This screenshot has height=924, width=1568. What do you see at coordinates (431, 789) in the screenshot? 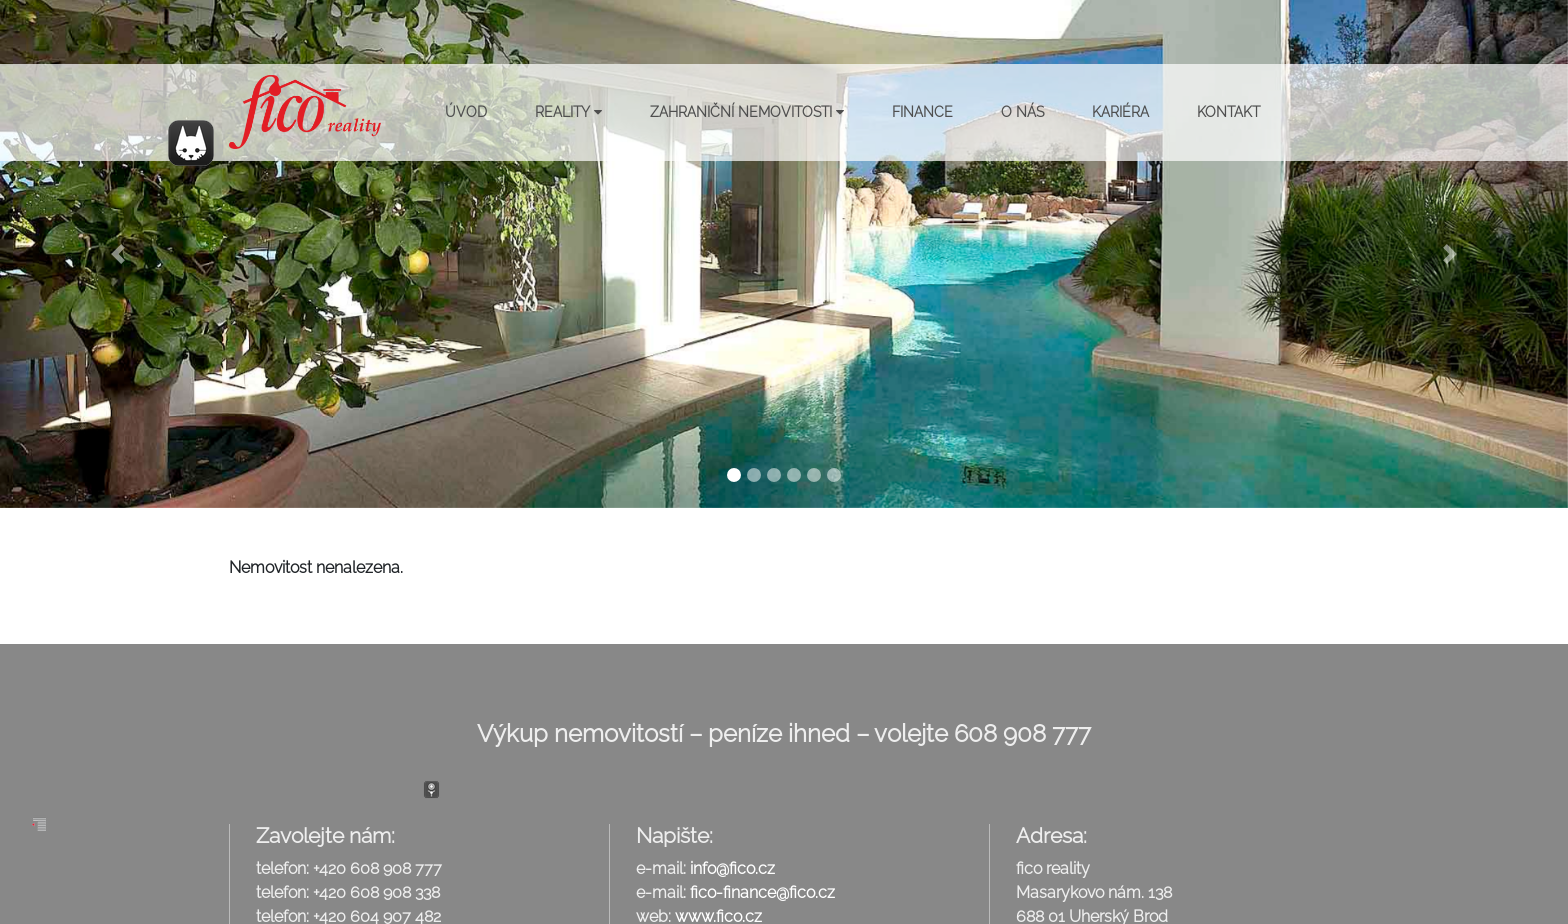
I see `open déjà dup backup application` at bounding box center [431, 789].